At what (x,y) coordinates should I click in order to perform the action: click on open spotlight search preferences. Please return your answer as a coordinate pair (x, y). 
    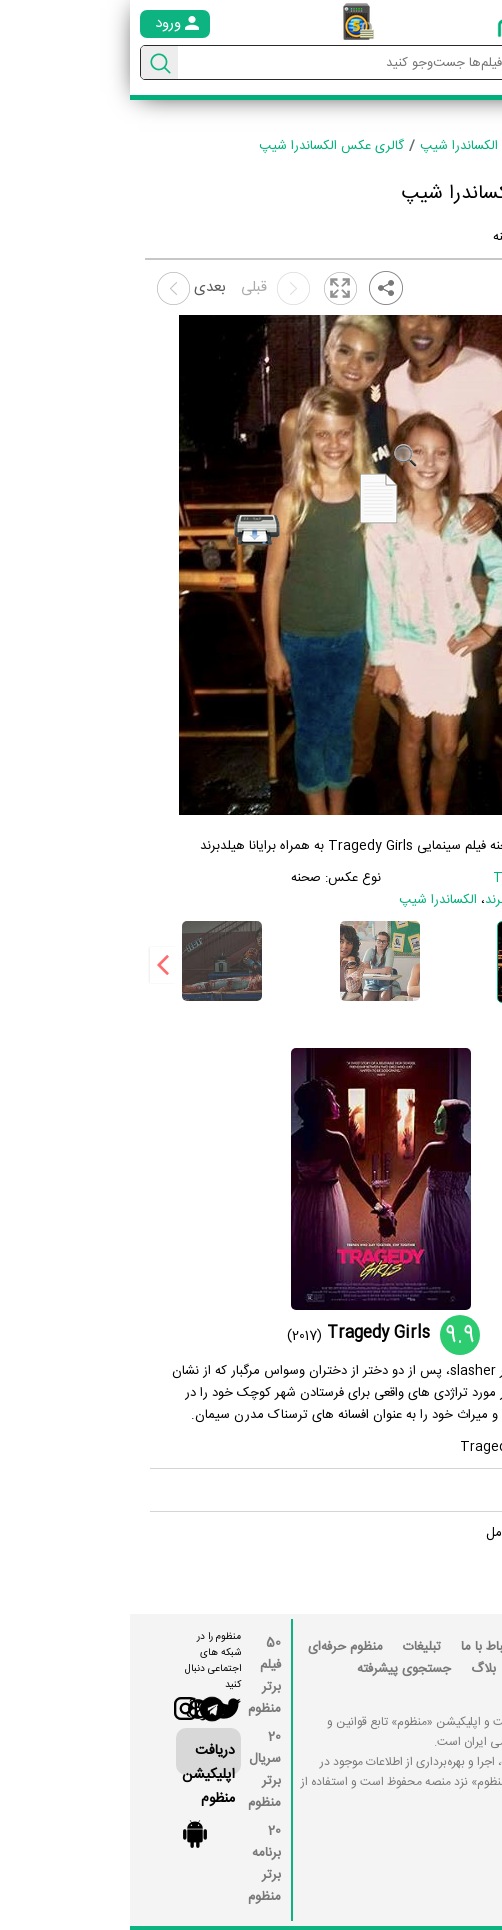
    Looking at the image, I should click on (405, 455).